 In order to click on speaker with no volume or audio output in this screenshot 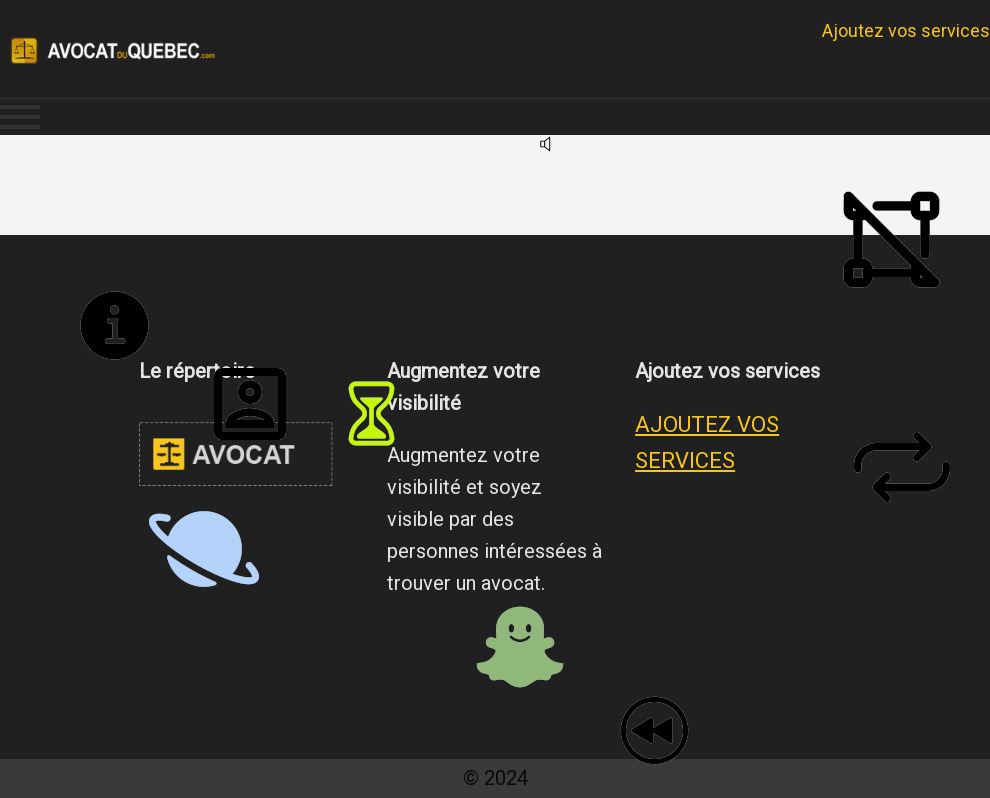, I will do `click(548, 144)`.